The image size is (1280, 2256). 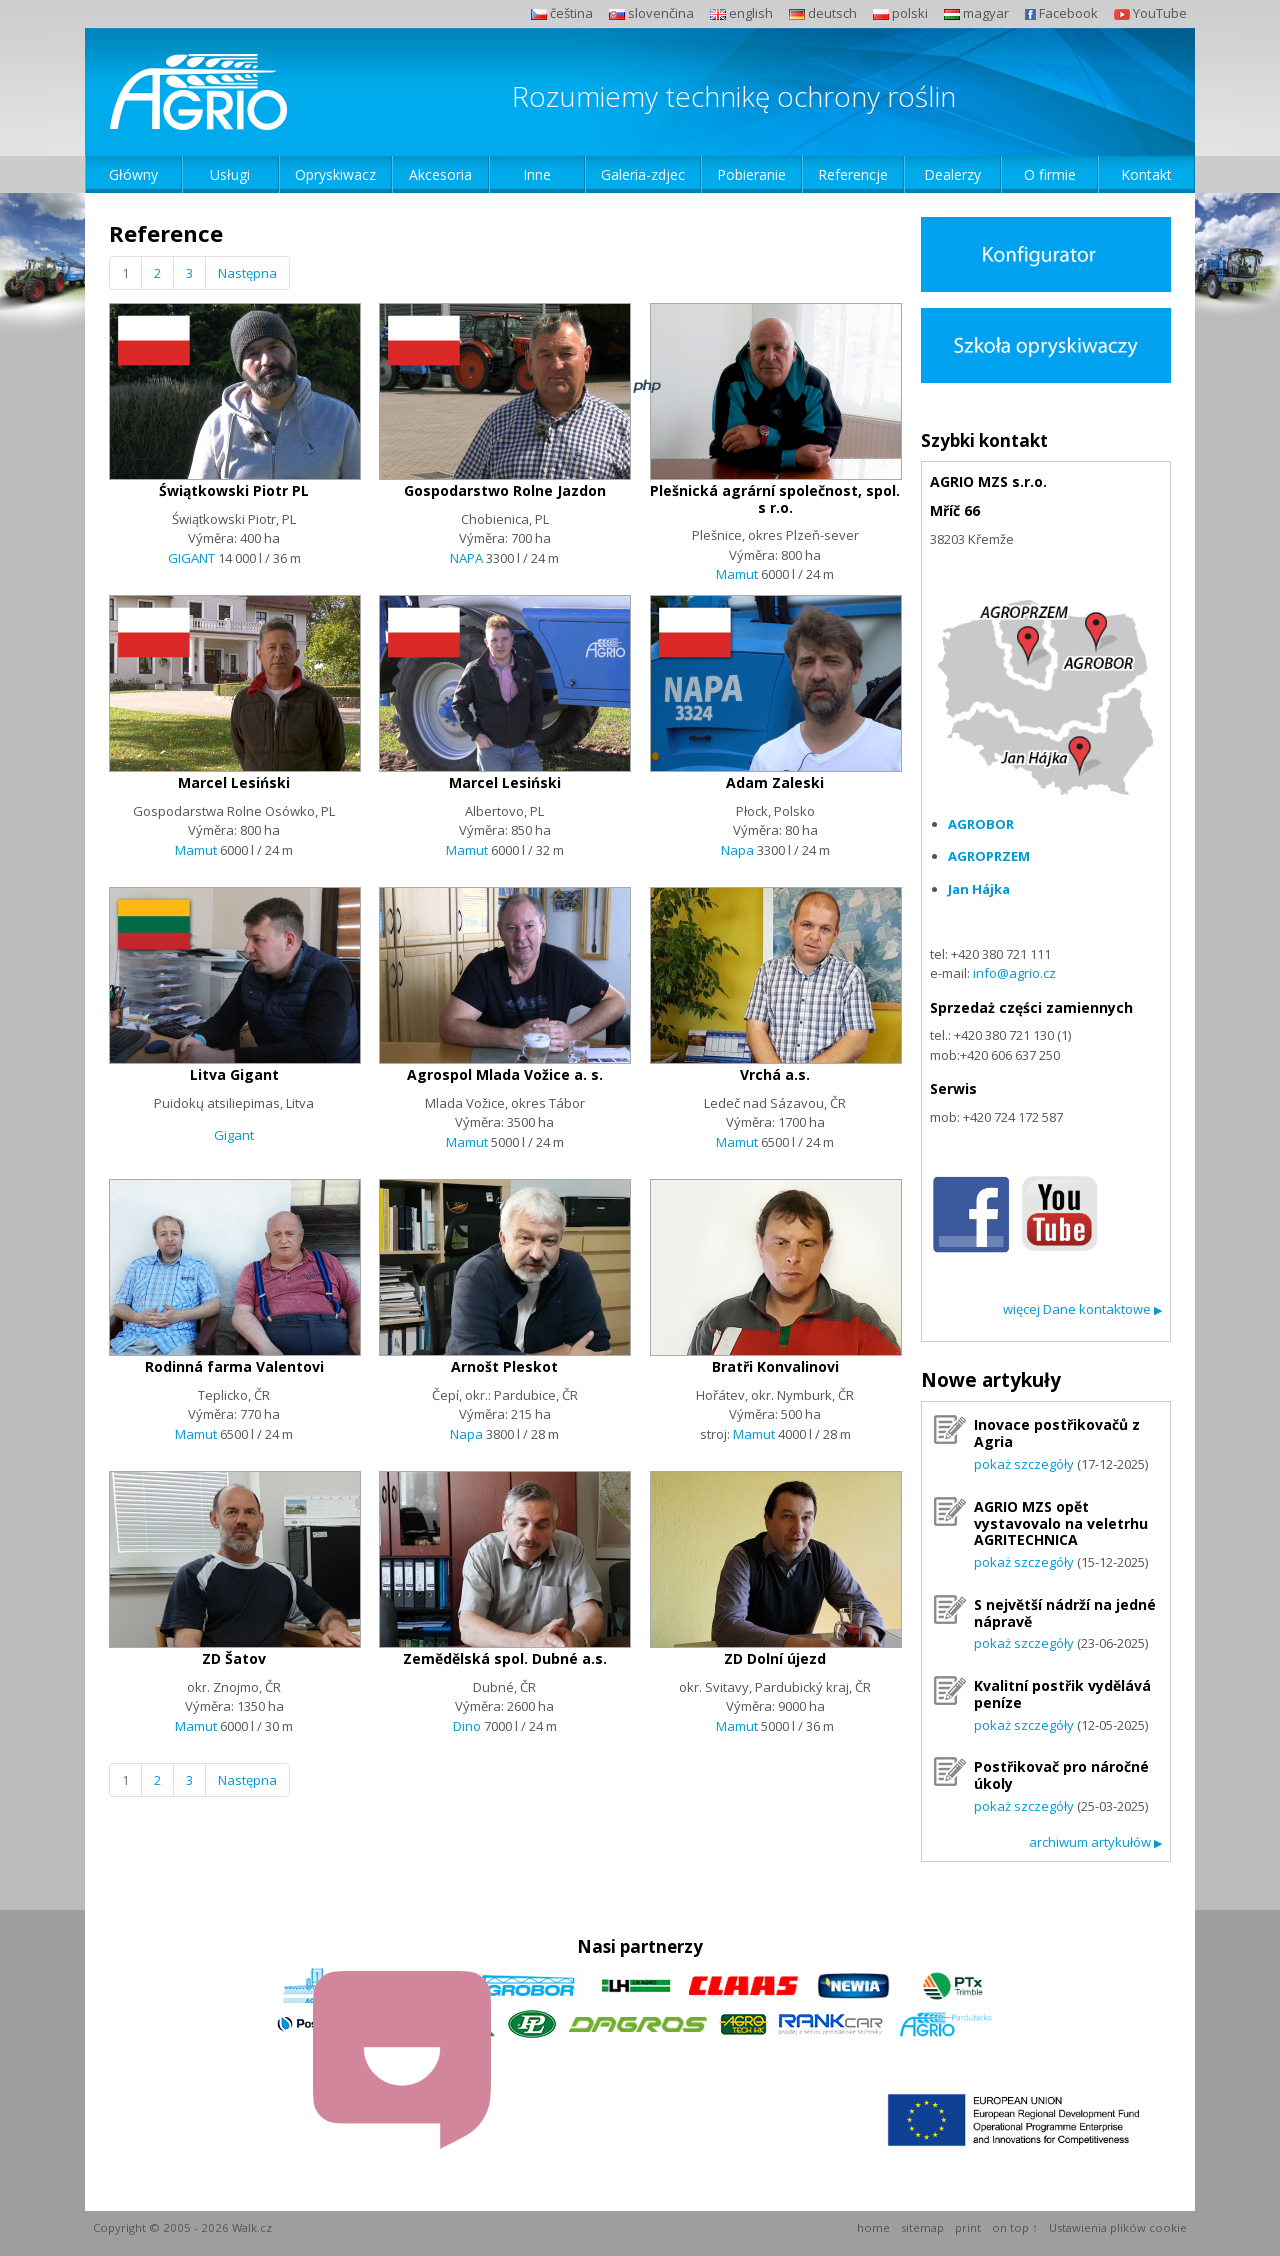 What do you see at coordinates (402, 2060) in the screenshot?
I see `open the Answer Q&A platform` at bounding box center [402, 2060].